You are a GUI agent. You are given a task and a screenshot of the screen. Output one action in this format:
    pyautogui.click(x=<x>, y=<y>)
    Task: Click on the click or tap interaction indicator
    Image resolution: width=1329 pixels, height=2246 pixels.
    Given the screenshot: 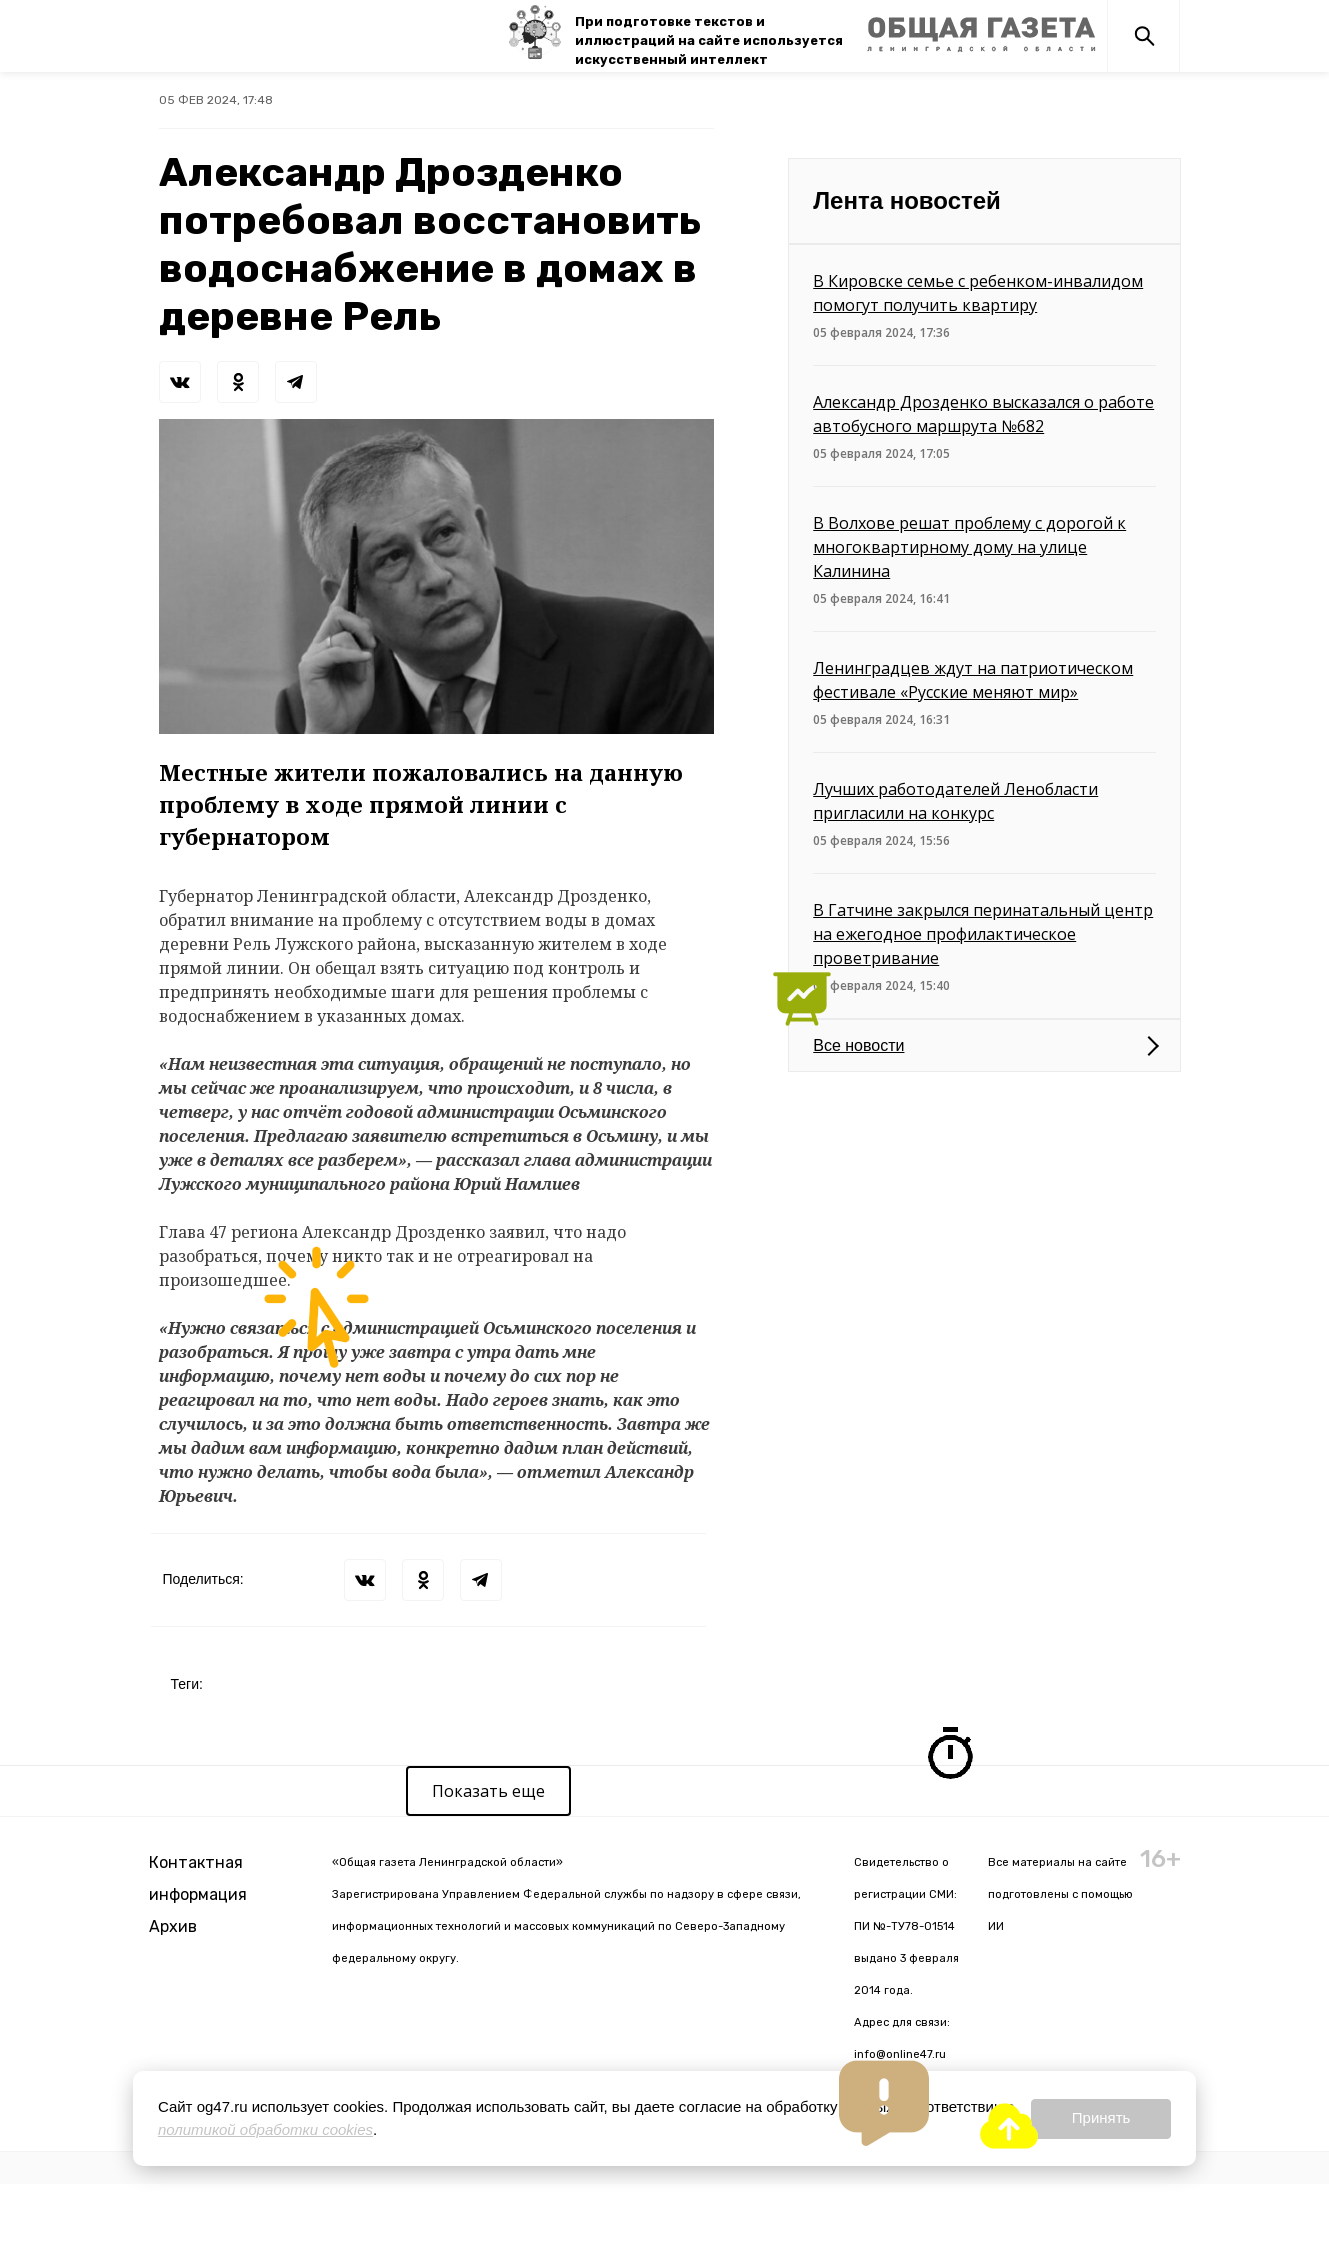 What is the action you would take?
    pyautogui.click(x=316, y=1307)
    